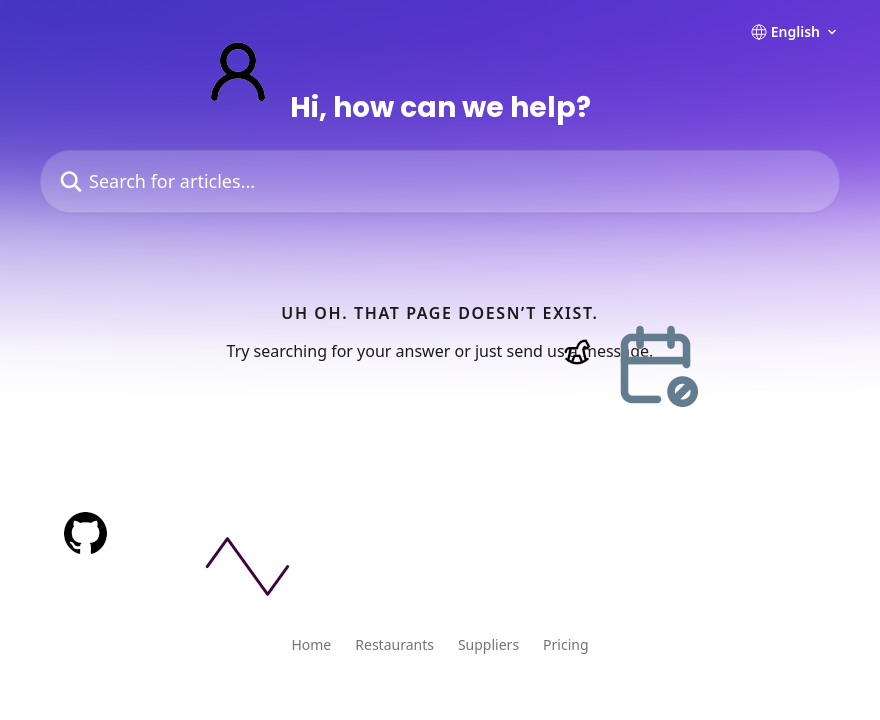  Describe the element at coordinates (577, 352) in the screenshot. I see `access kids or children's section` at that location.